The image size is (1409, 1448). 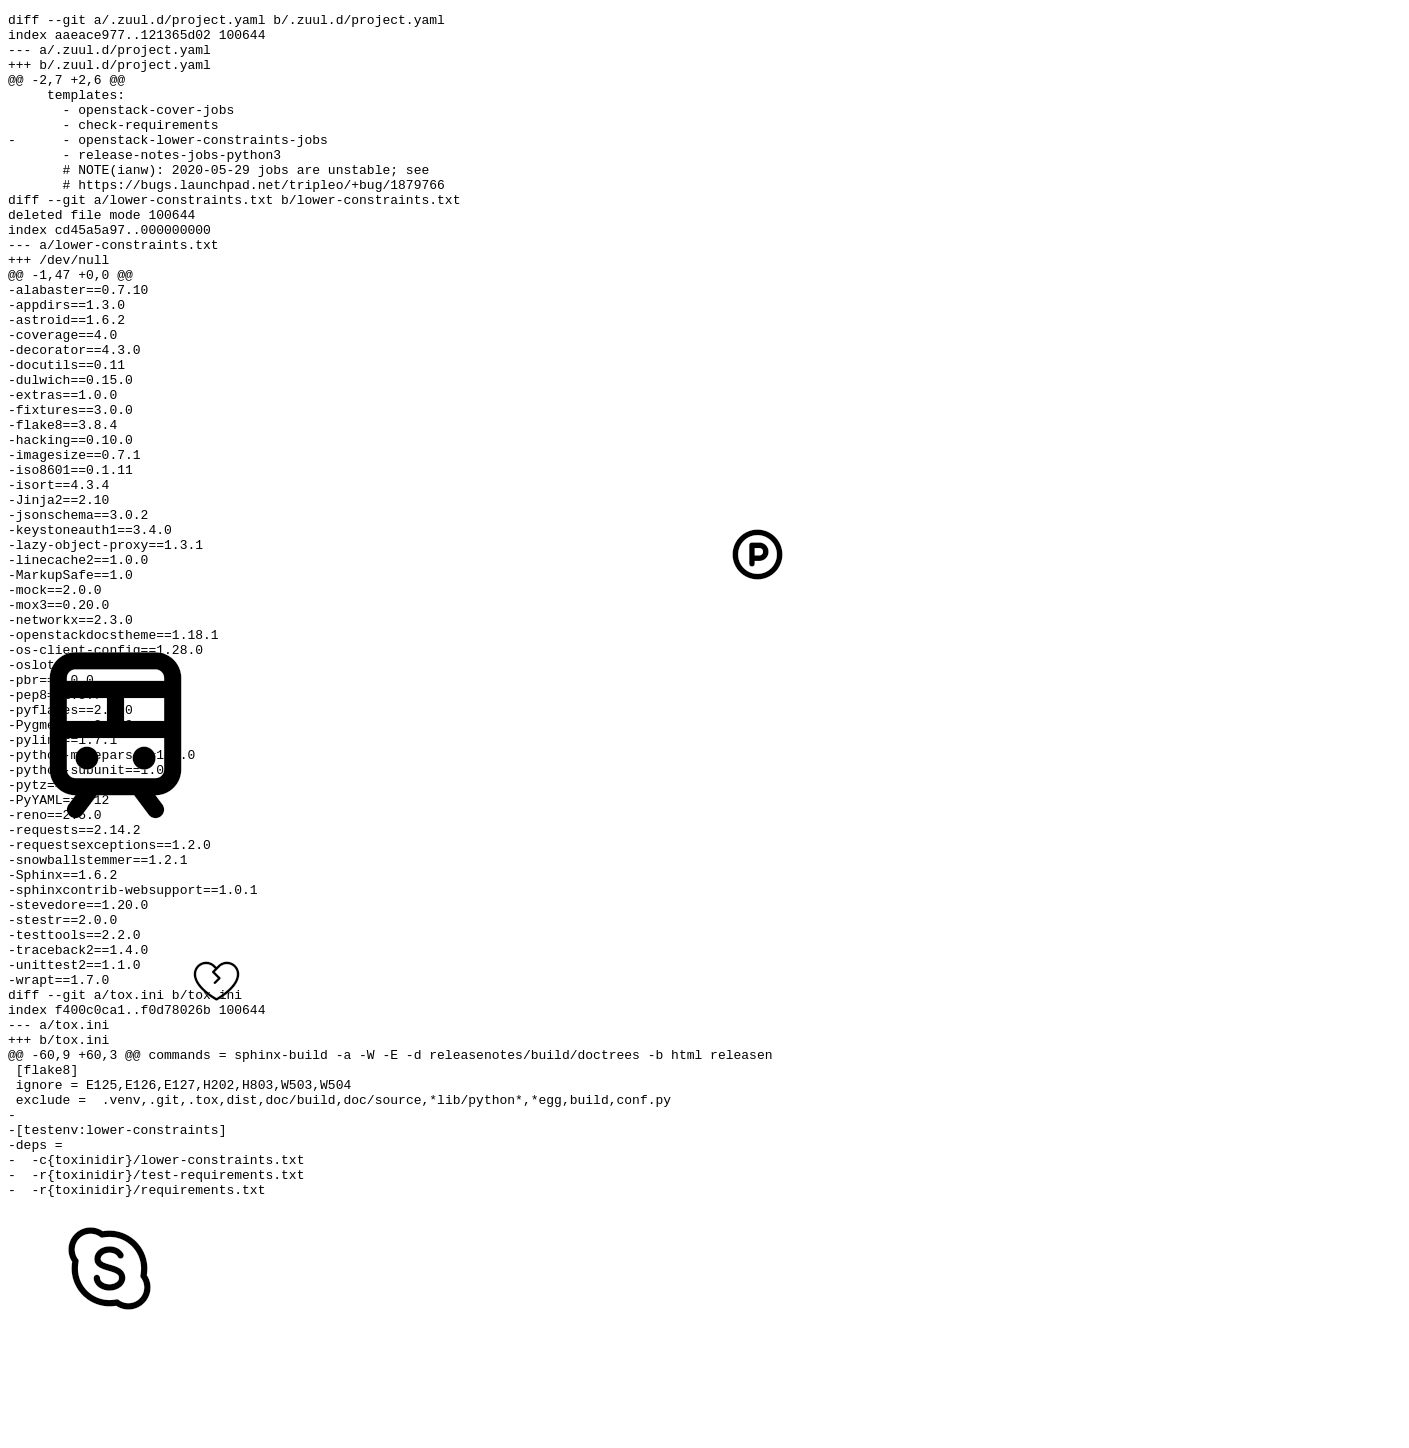 I want to click on open Skype app, so click(x=109, y=1268).